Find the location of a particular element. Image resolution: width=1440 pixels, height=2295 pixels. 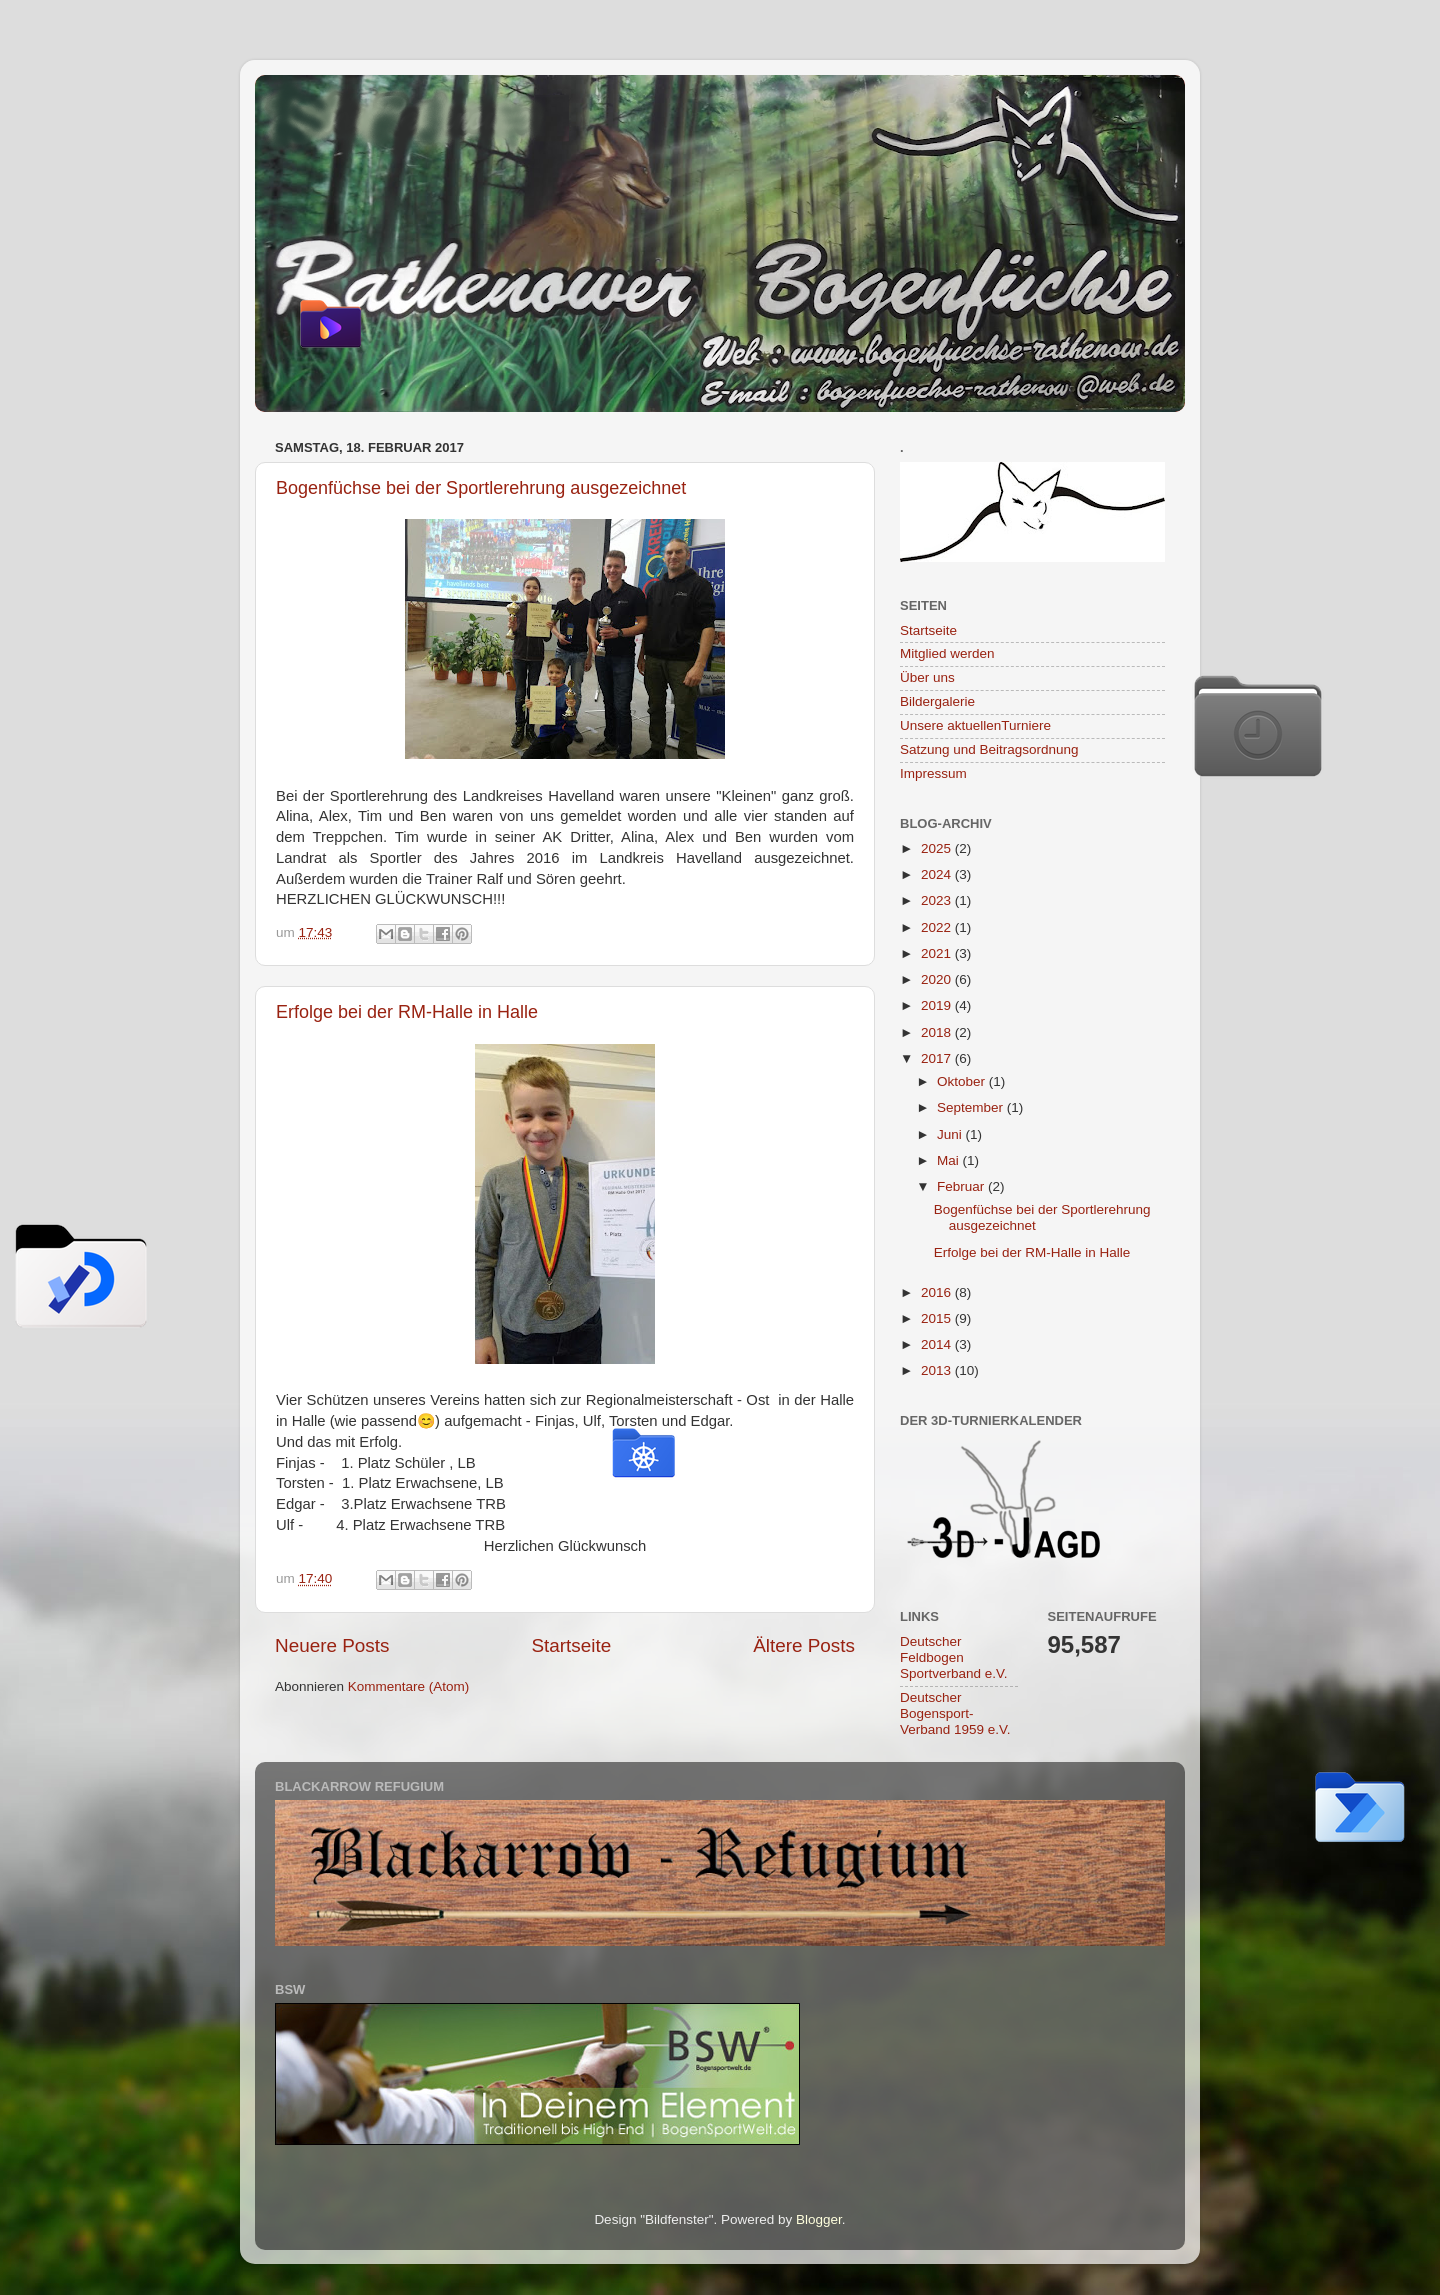

folder containing files currently being processed is located at coordinates (80, 1279).